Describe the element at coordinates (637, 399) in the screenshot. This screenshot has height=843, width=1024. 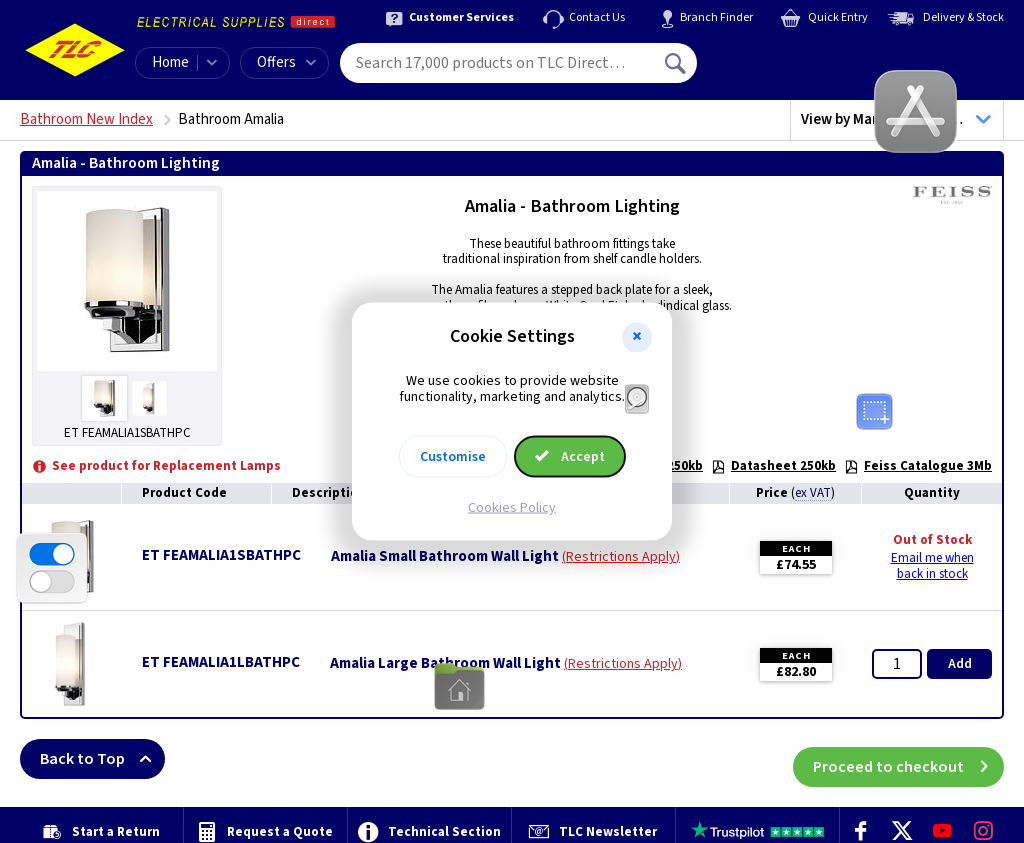
I see `open the disk management utility` at that location.